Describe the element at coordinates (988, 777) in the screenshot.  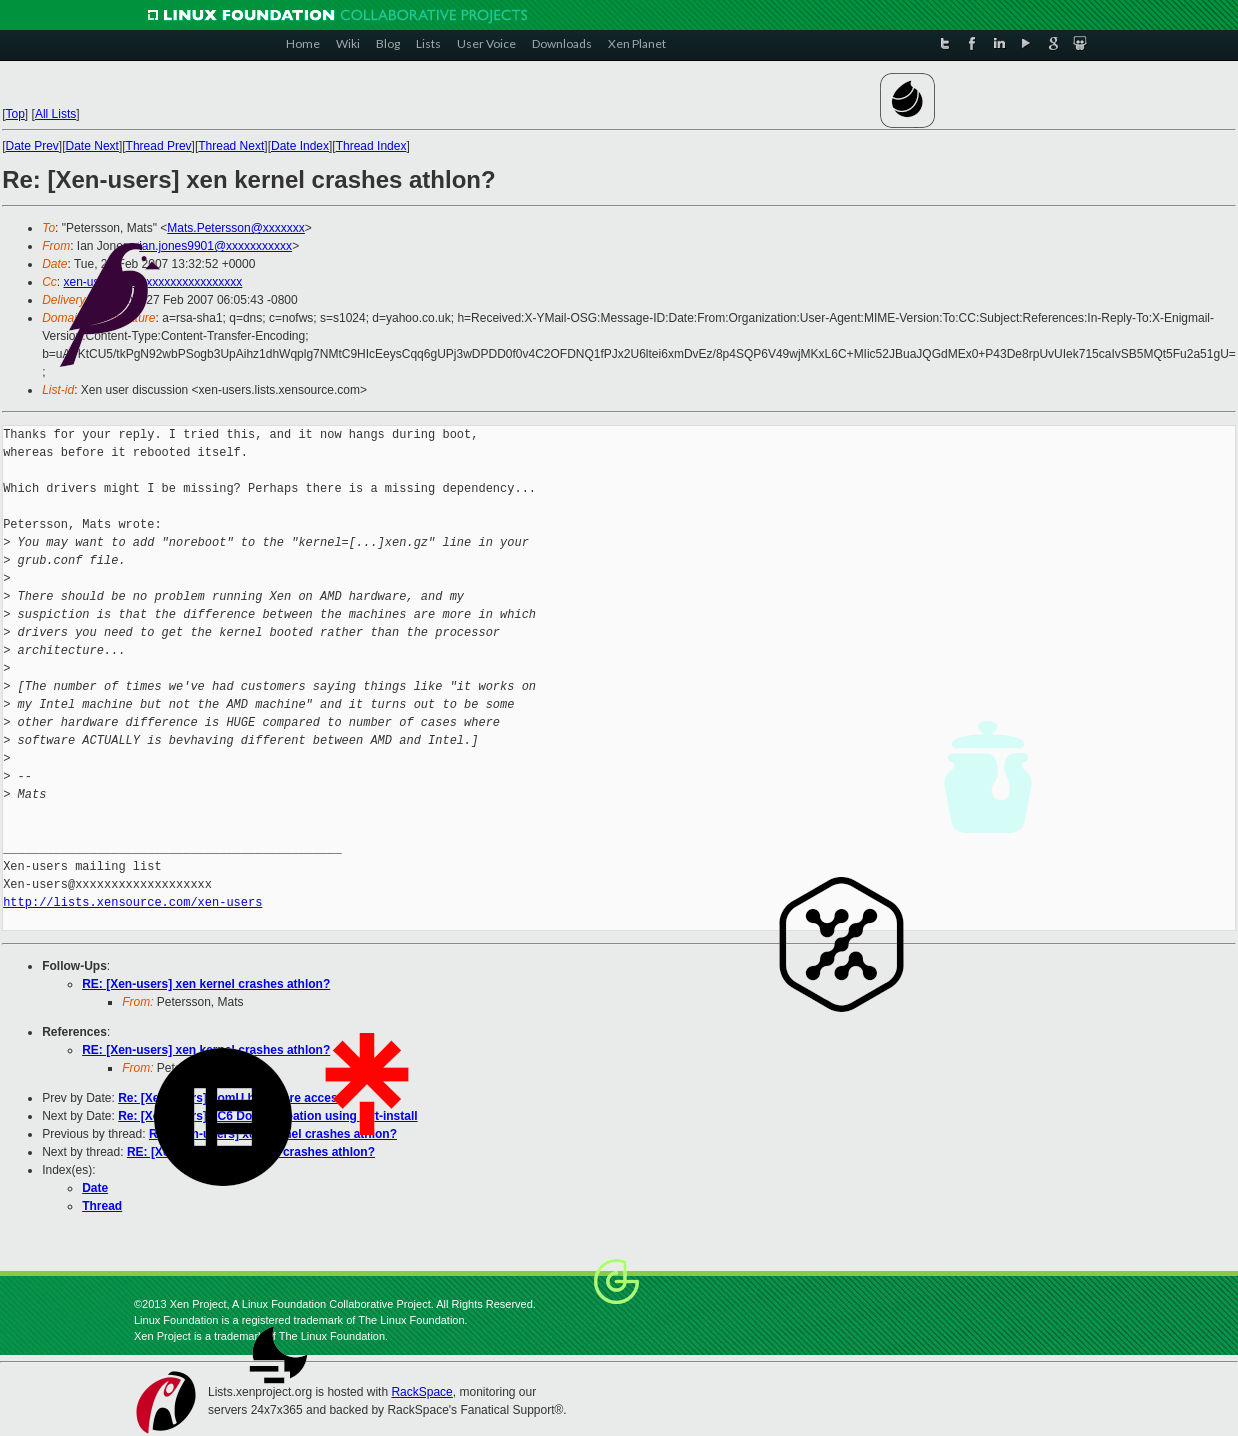
I see `iconjar app logo` at that location.